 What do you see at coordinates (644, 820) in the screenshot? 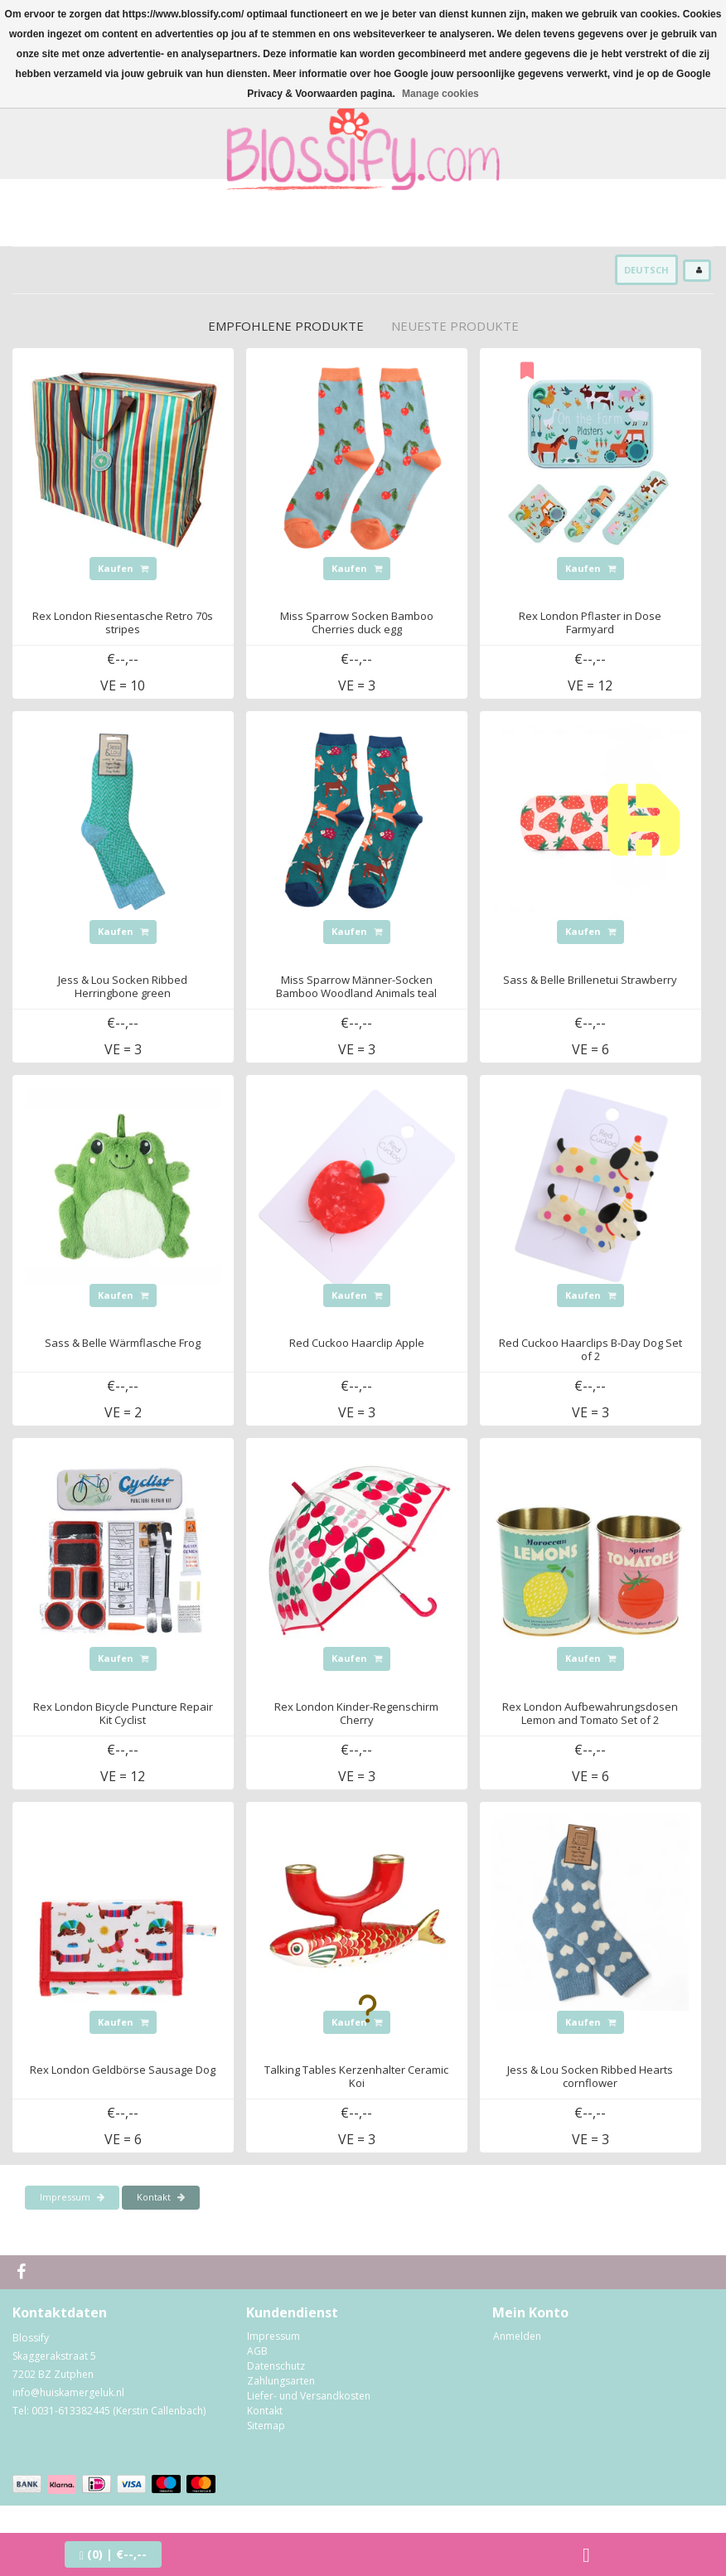
I see `save current file or document` at bounding box center [644, 820].